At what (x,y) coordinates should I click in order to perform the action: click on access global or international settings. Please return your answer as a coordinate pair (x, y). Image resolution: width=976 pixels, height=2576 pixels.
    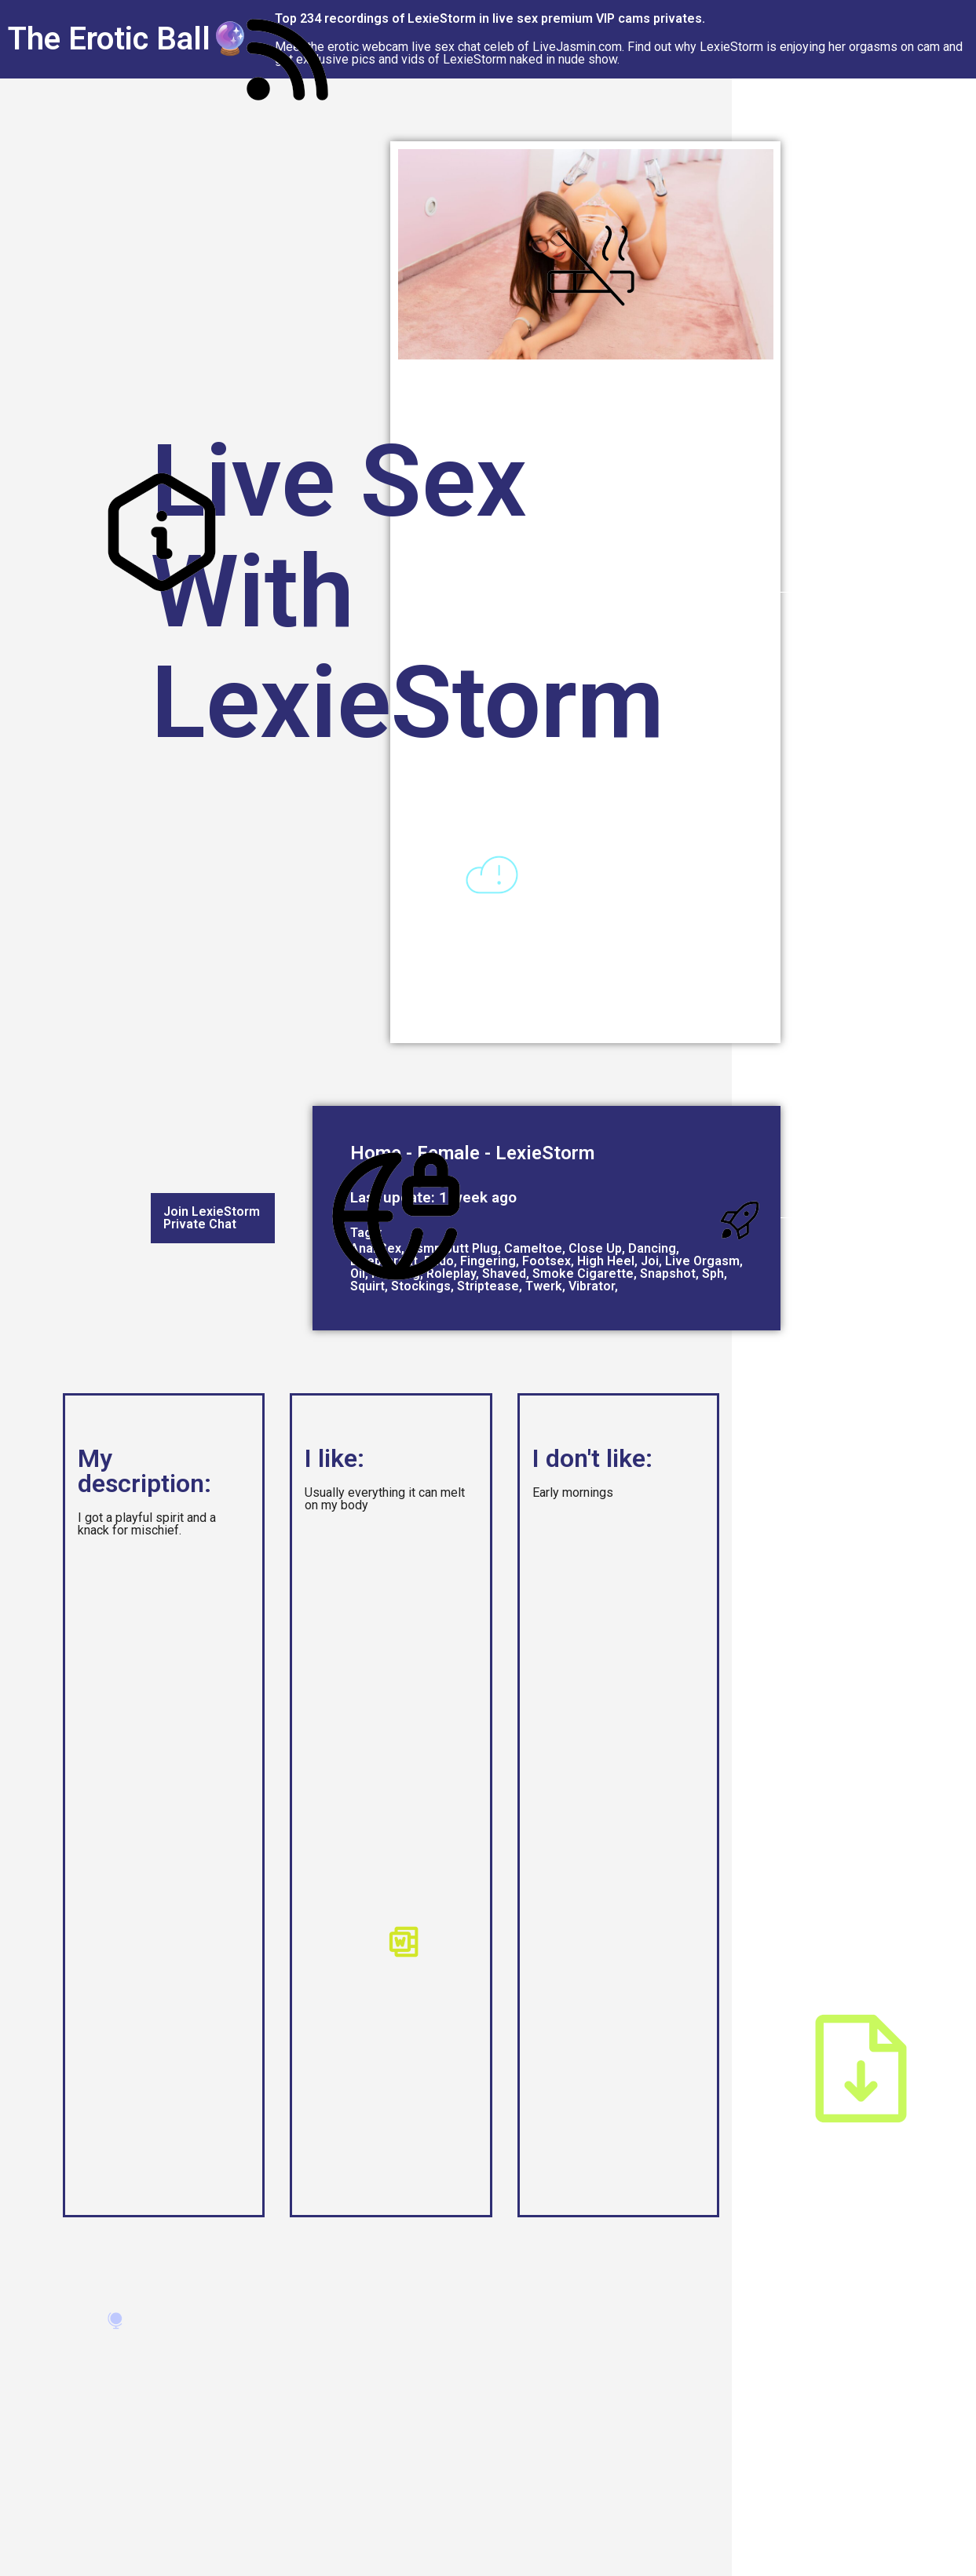
    Looking at the image, I should click on (115, 2320).